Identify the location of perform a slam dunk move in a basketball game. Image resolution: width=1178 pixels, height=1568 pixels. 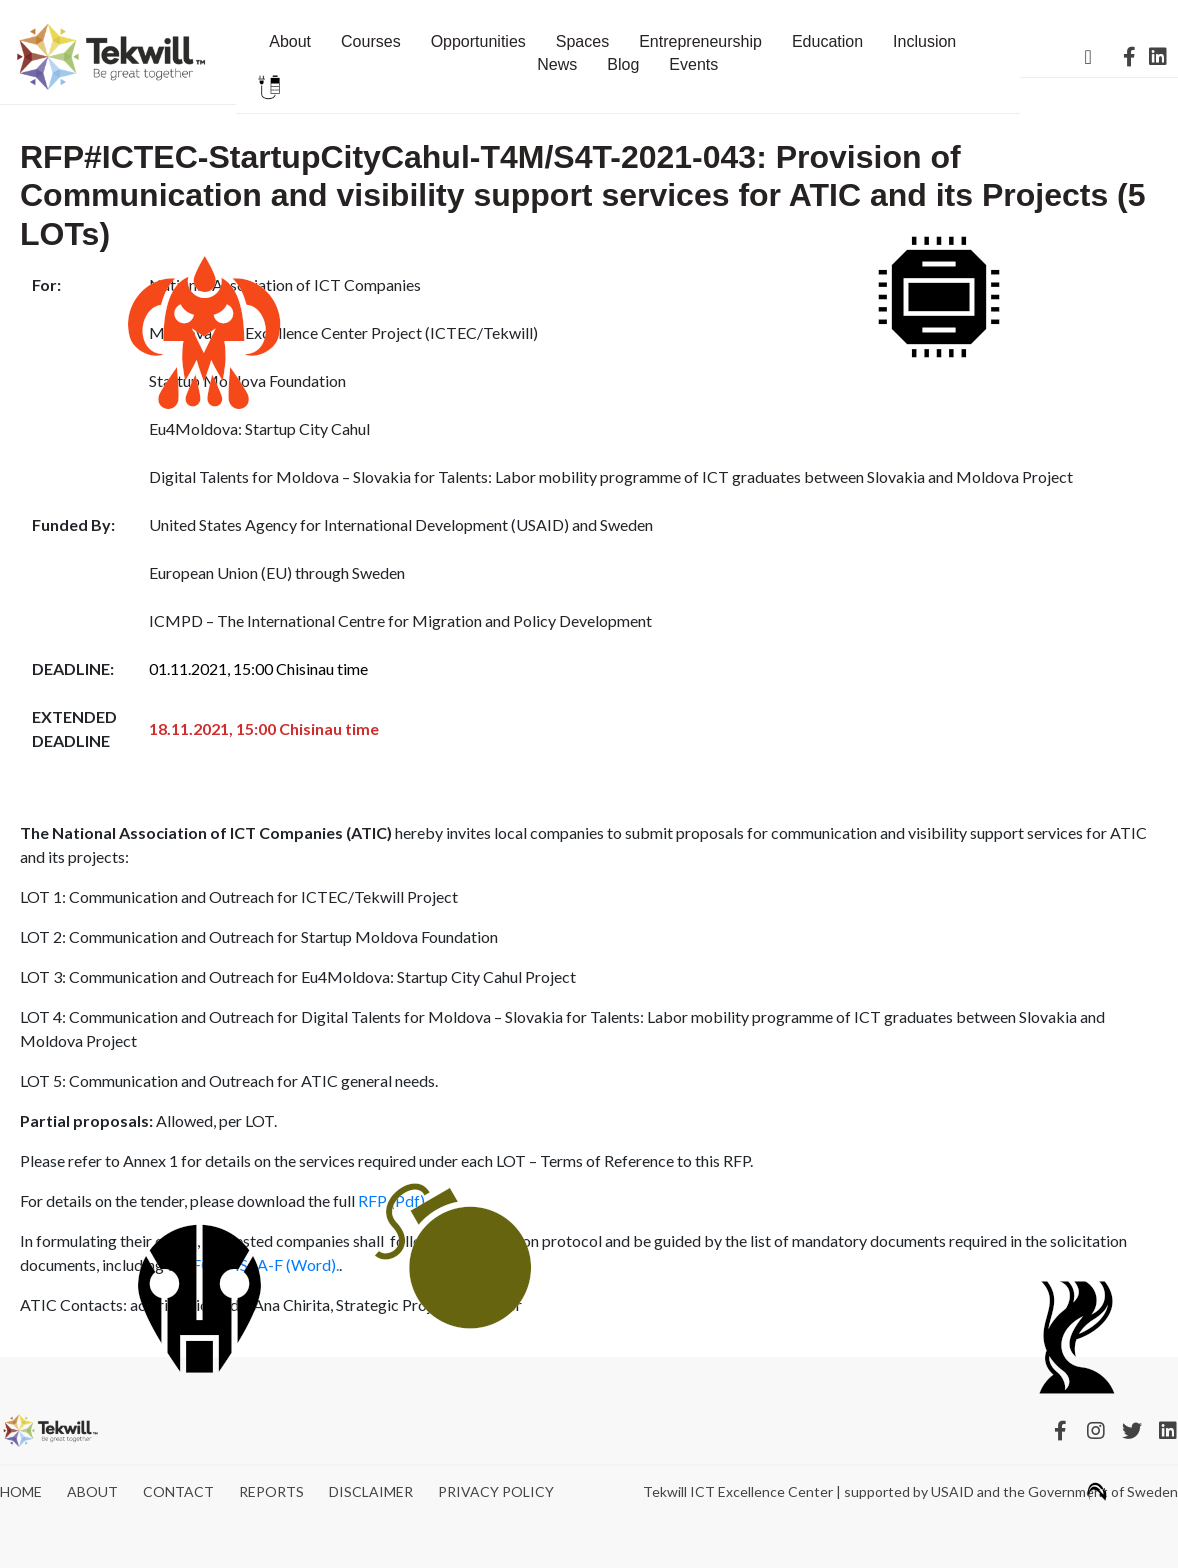
(1097, 1492).